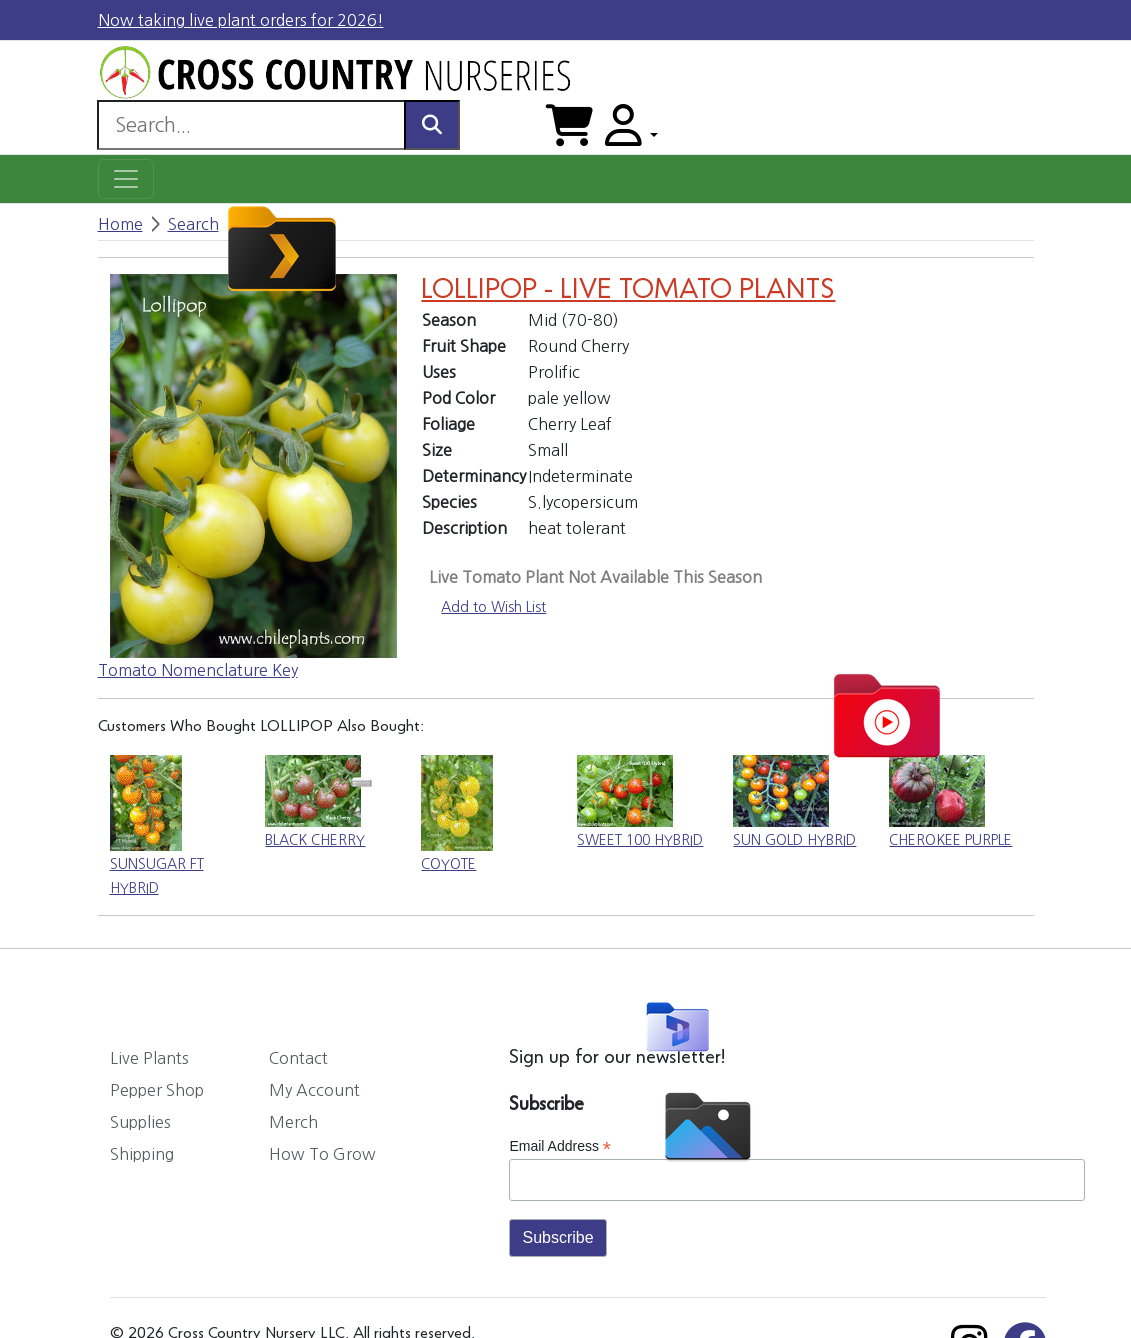 The height and width of the screenshot is (1338, 1131). What do you see at coordinates (281, 251) in the screenshot?
I see `open plex media server files` at bounding box center [281, 251].